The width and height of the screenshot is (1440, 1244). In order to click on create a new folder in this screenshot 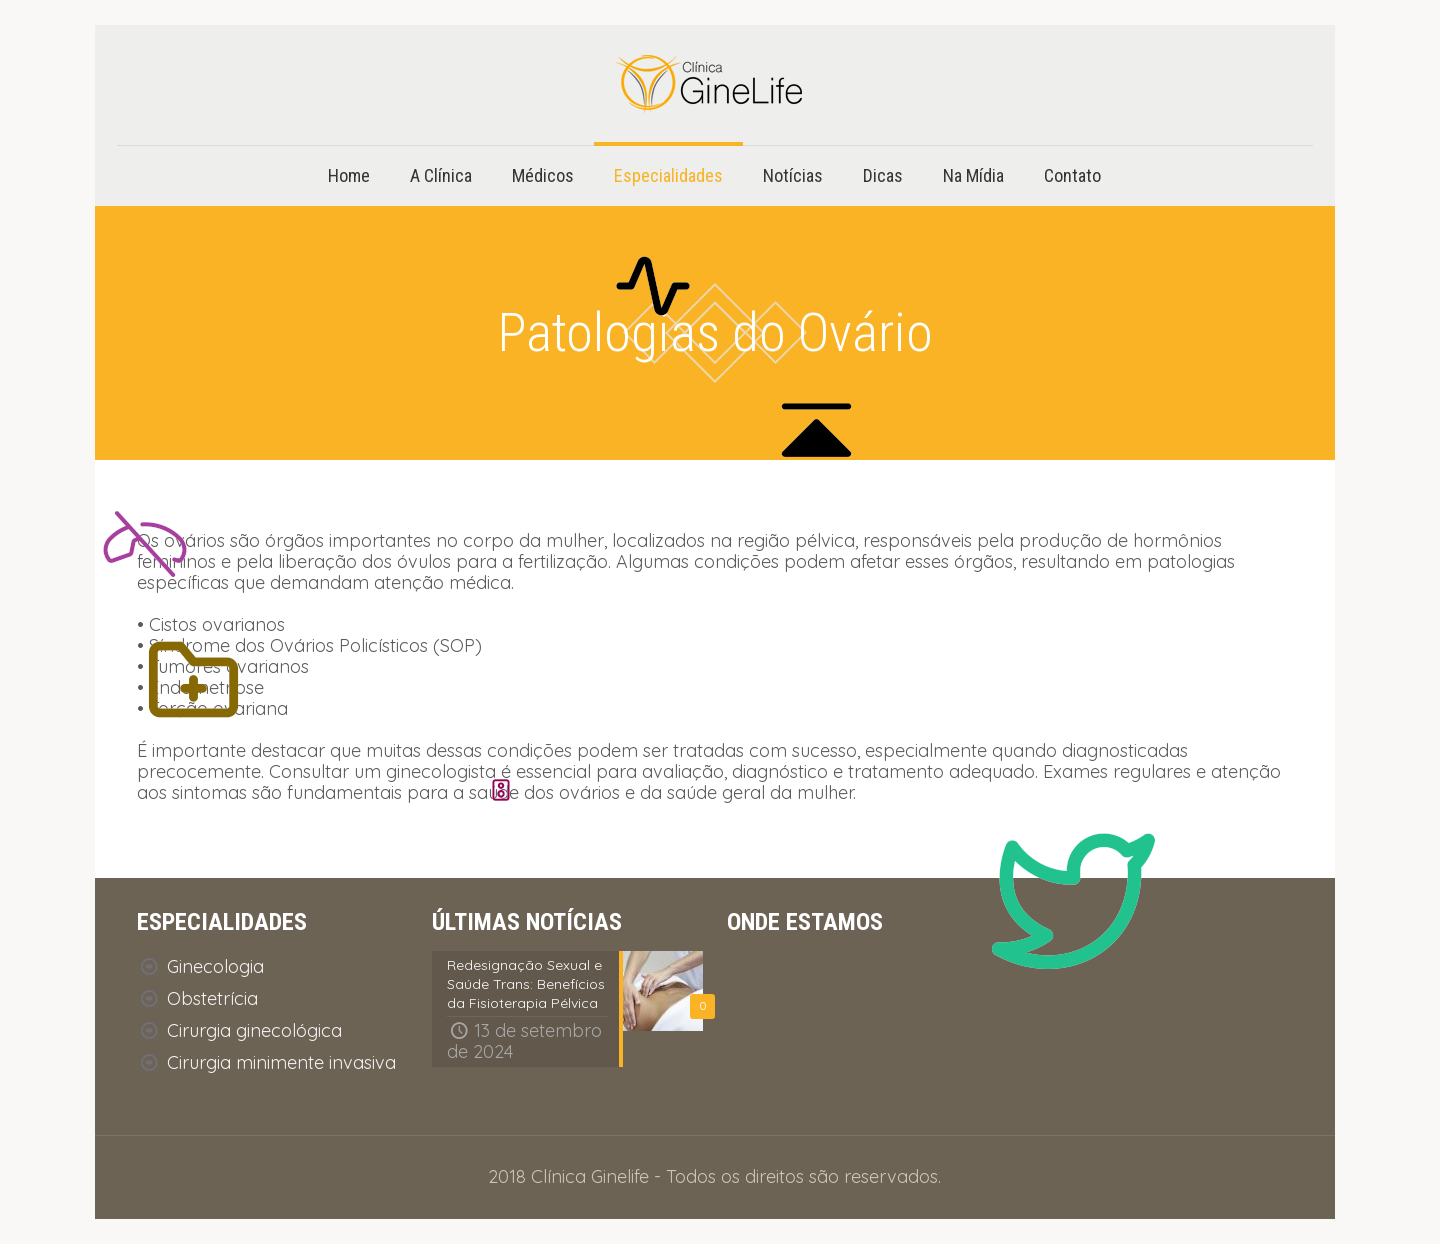, I will do `click(193, 679)`.